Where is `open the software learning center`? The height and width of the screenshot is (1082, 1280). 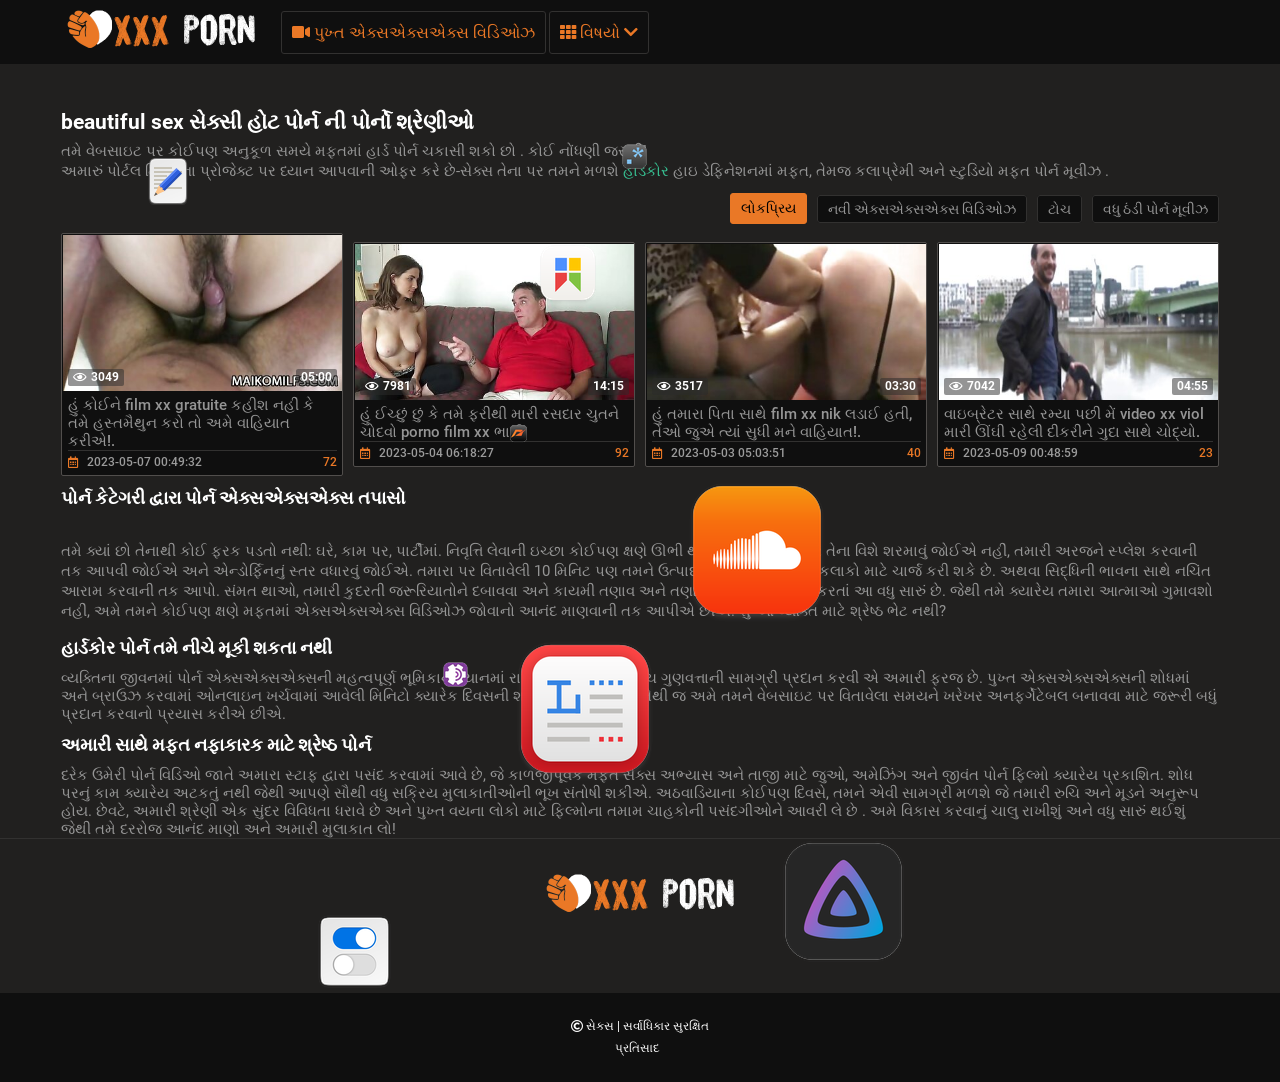 open the software learning center is located at coordinates (168, 181).